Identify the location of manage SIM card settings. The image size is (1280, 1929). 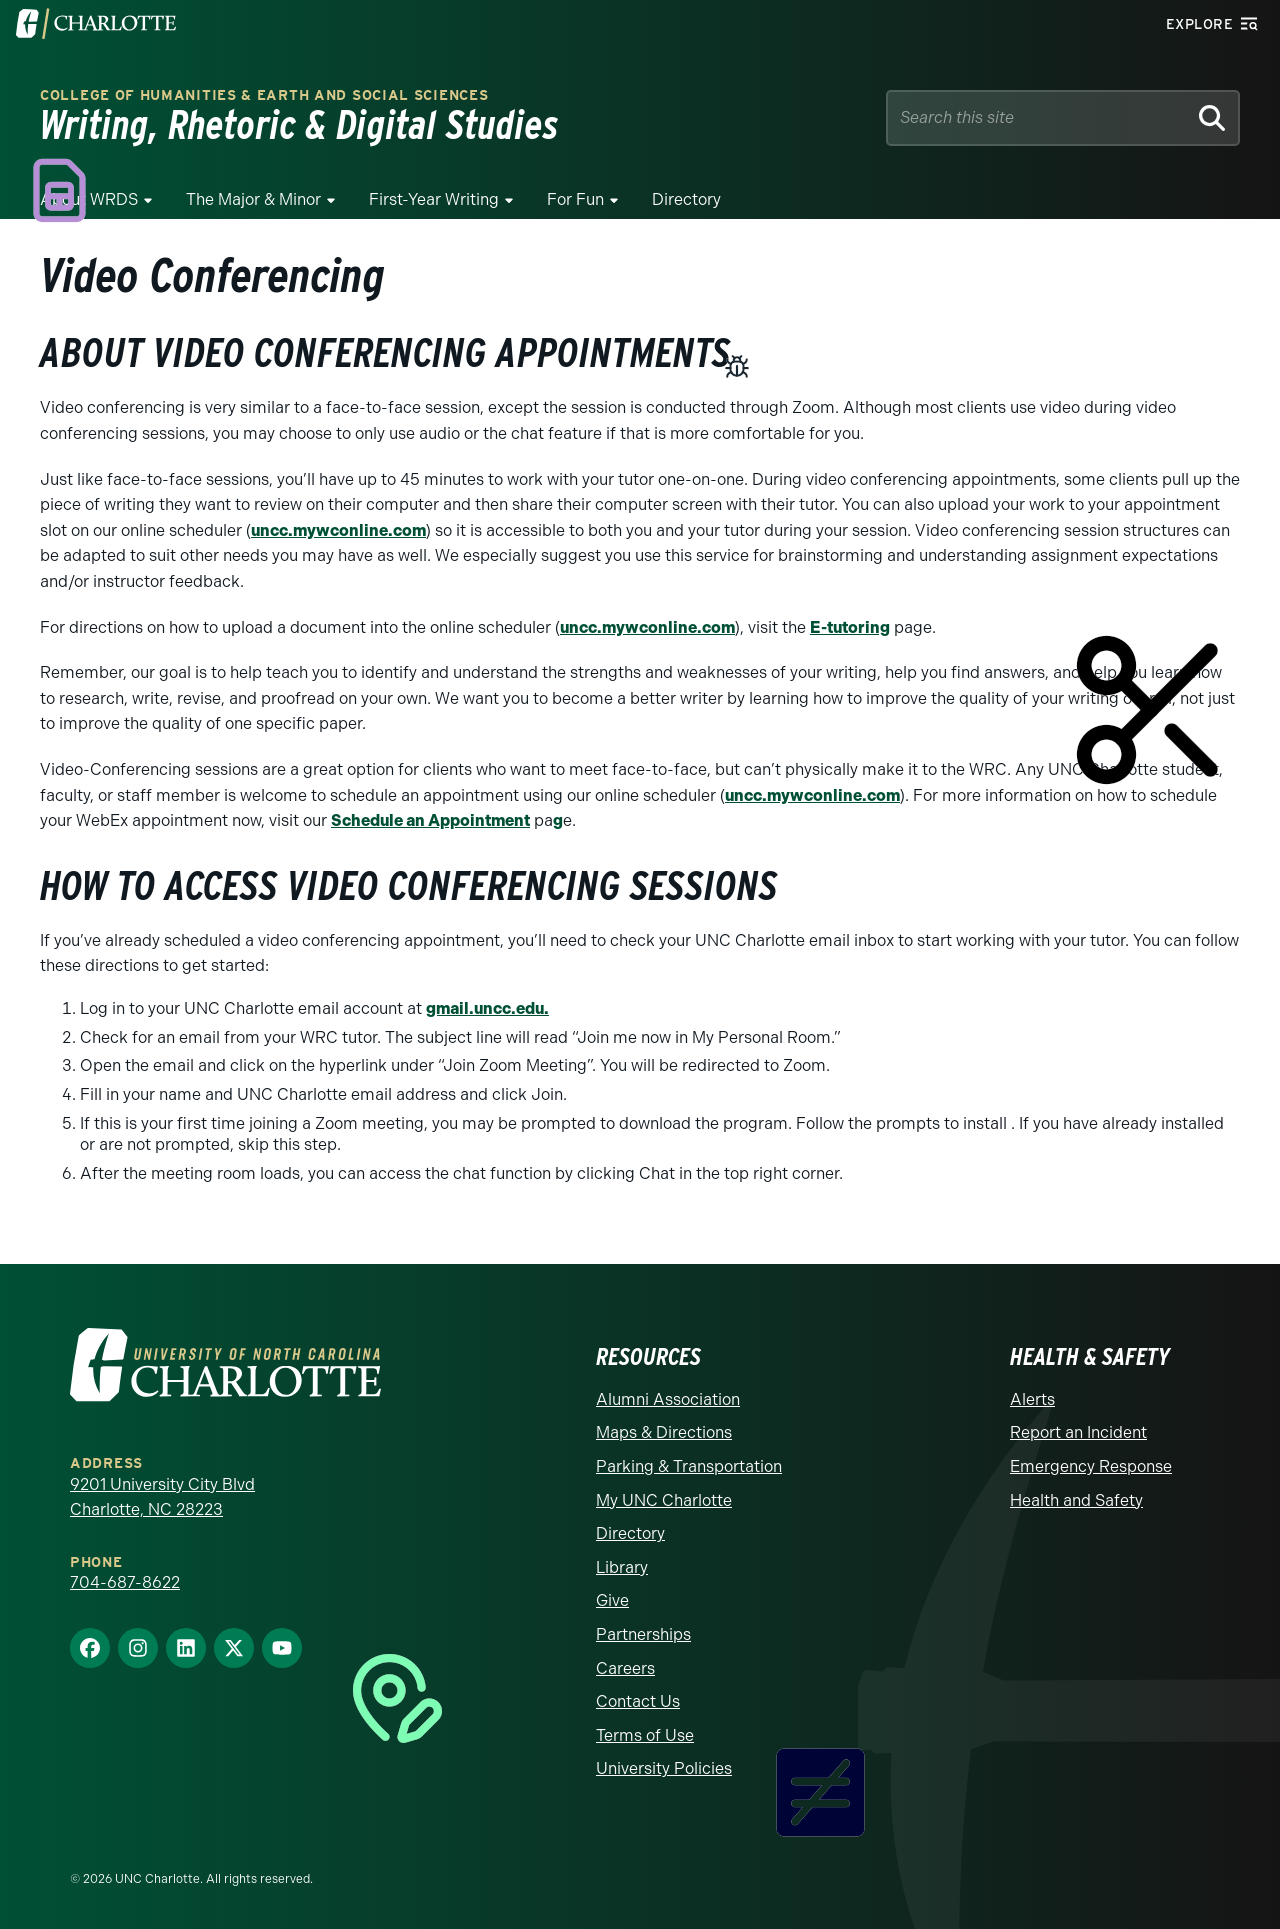
(59, 190).